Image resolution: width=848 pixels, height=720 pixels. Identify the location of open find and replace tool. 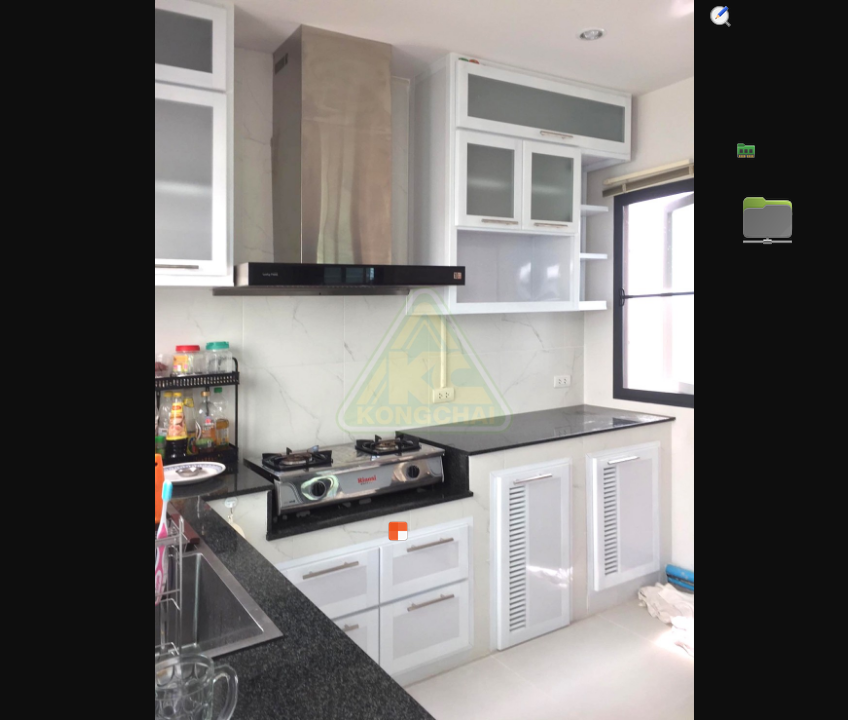
(720, 16).